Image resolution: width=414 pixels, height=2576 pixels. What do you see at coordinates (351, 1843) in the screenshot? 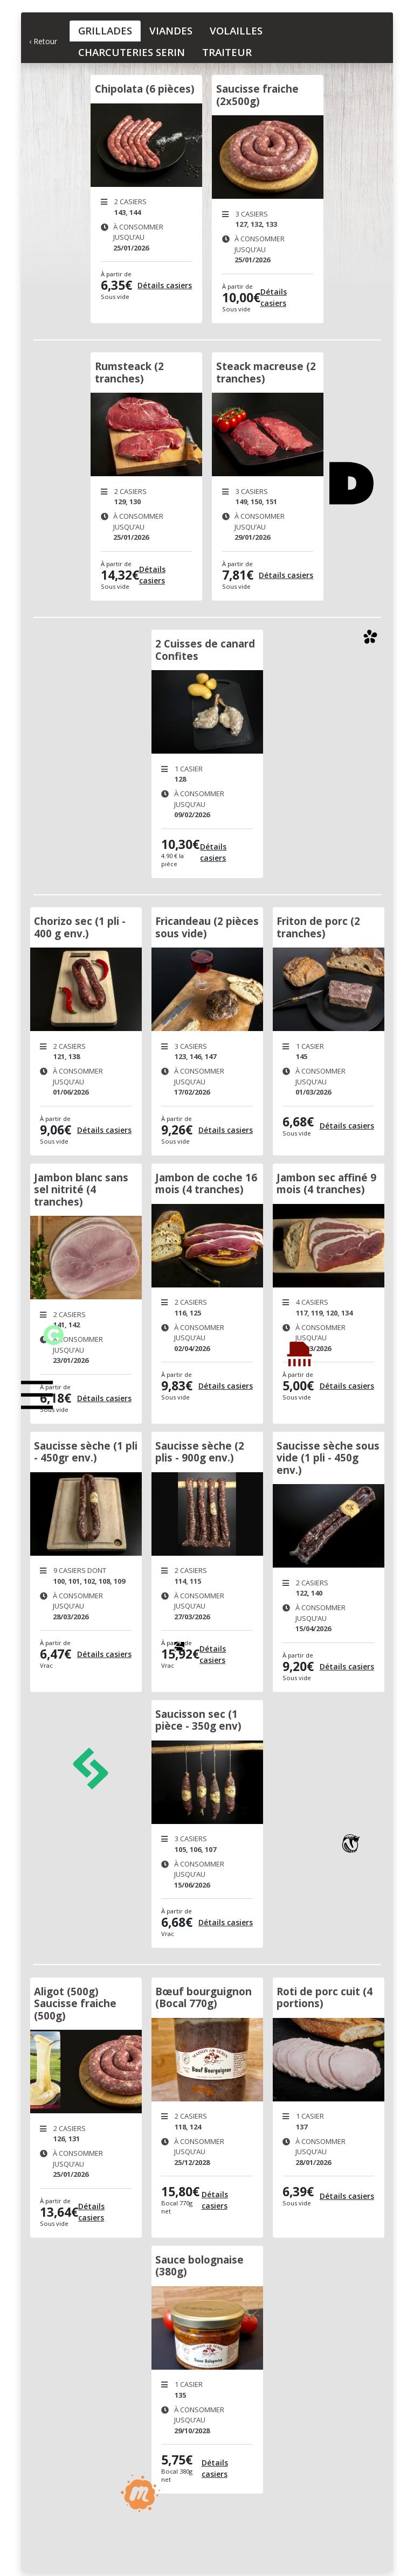
I see `open GNU IceCat browser` at bounding box center [351, 1843].